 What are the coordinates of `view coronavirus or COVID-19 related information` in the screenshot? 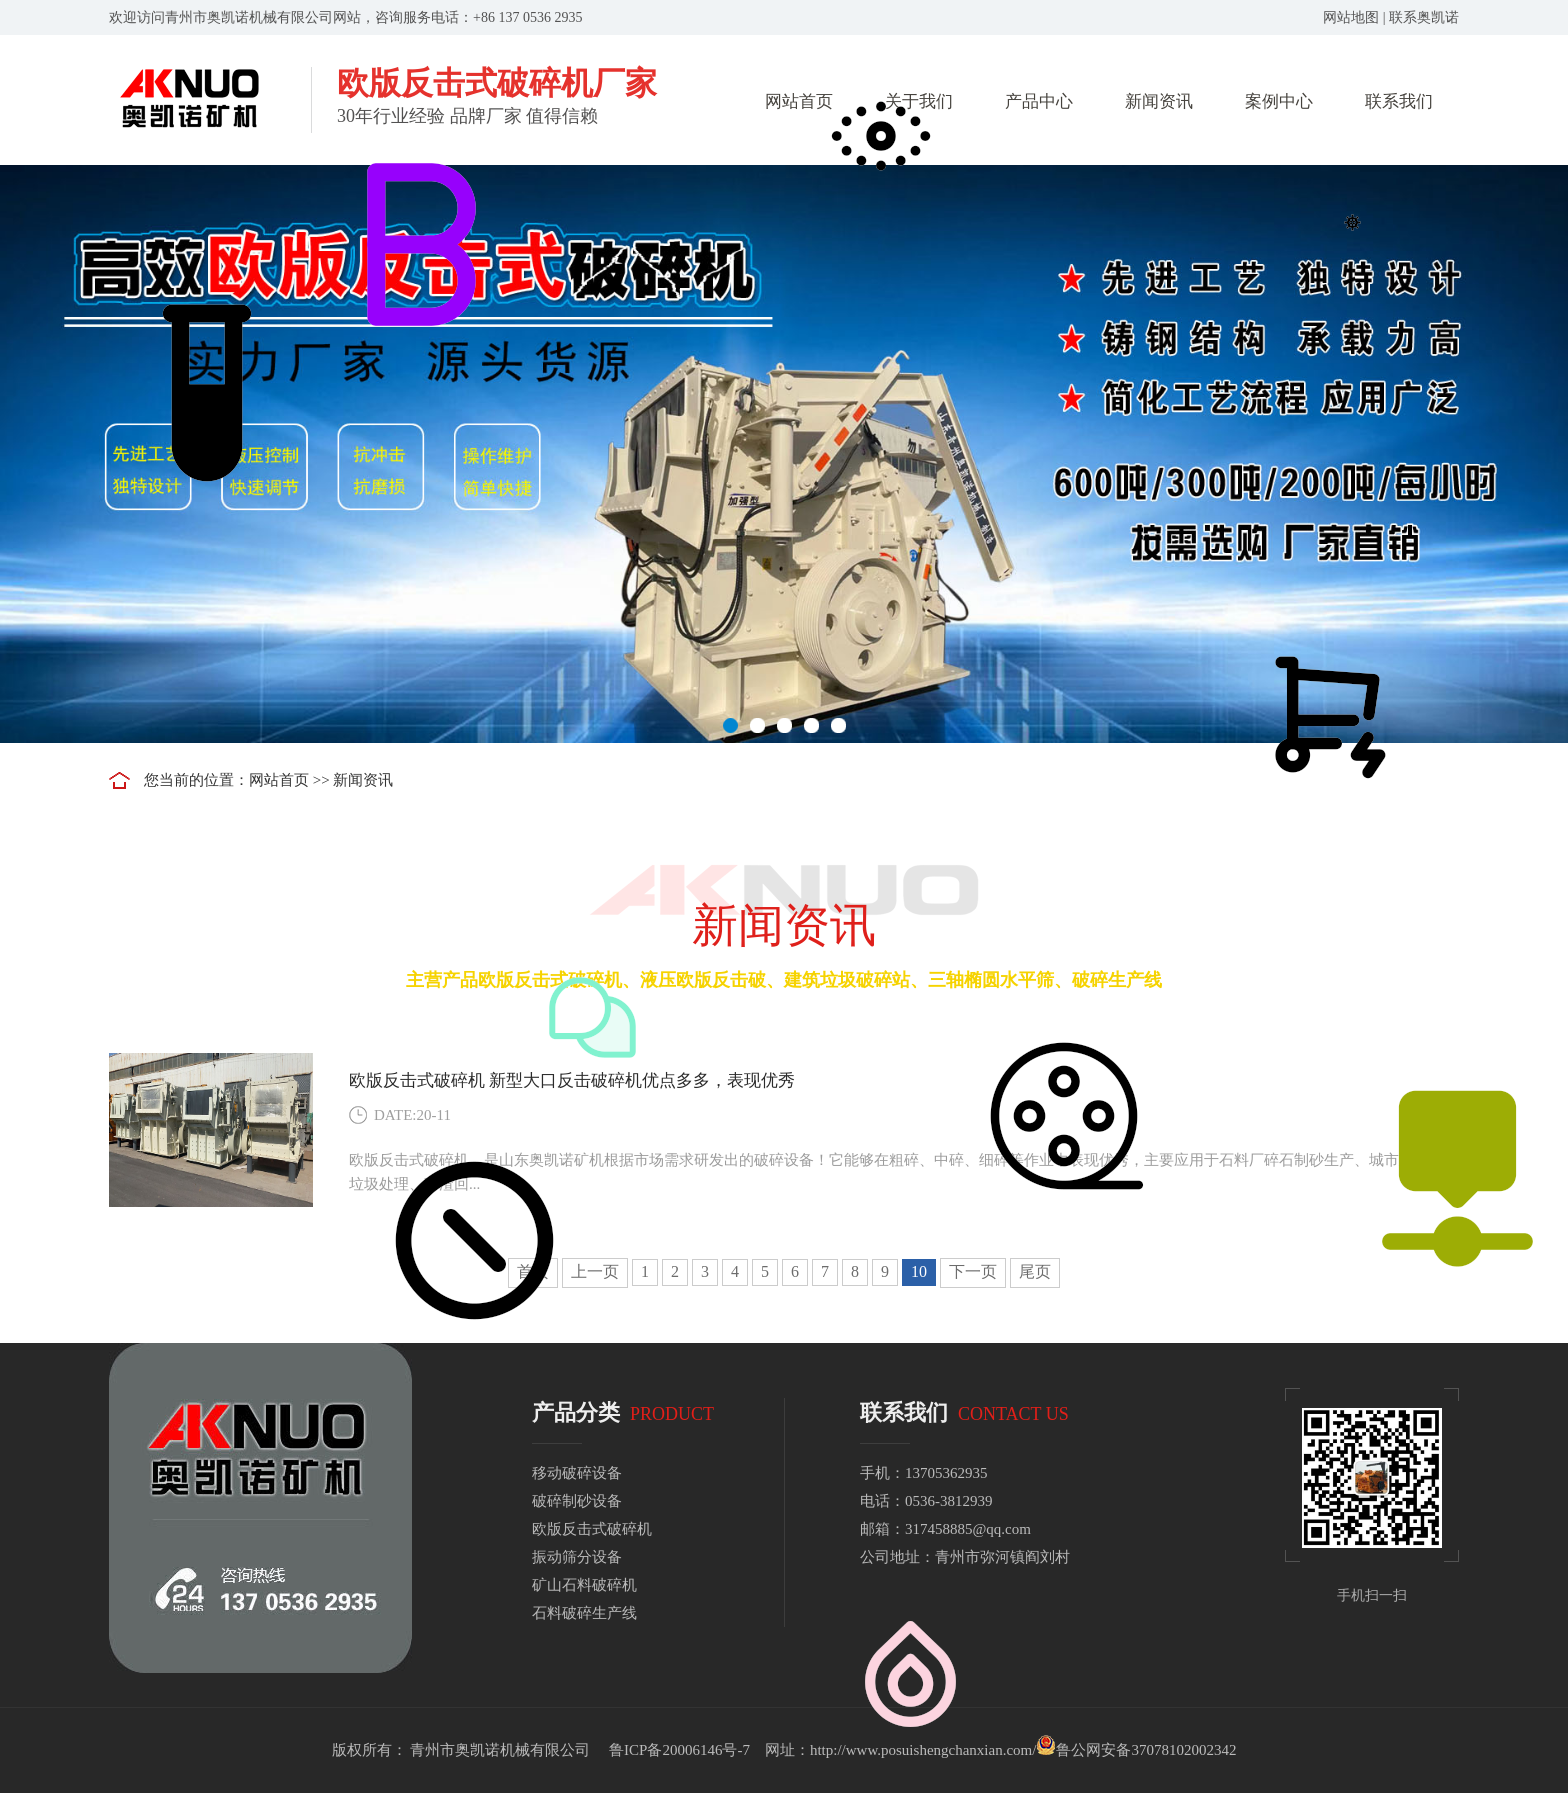 It's located at (1352, 222).